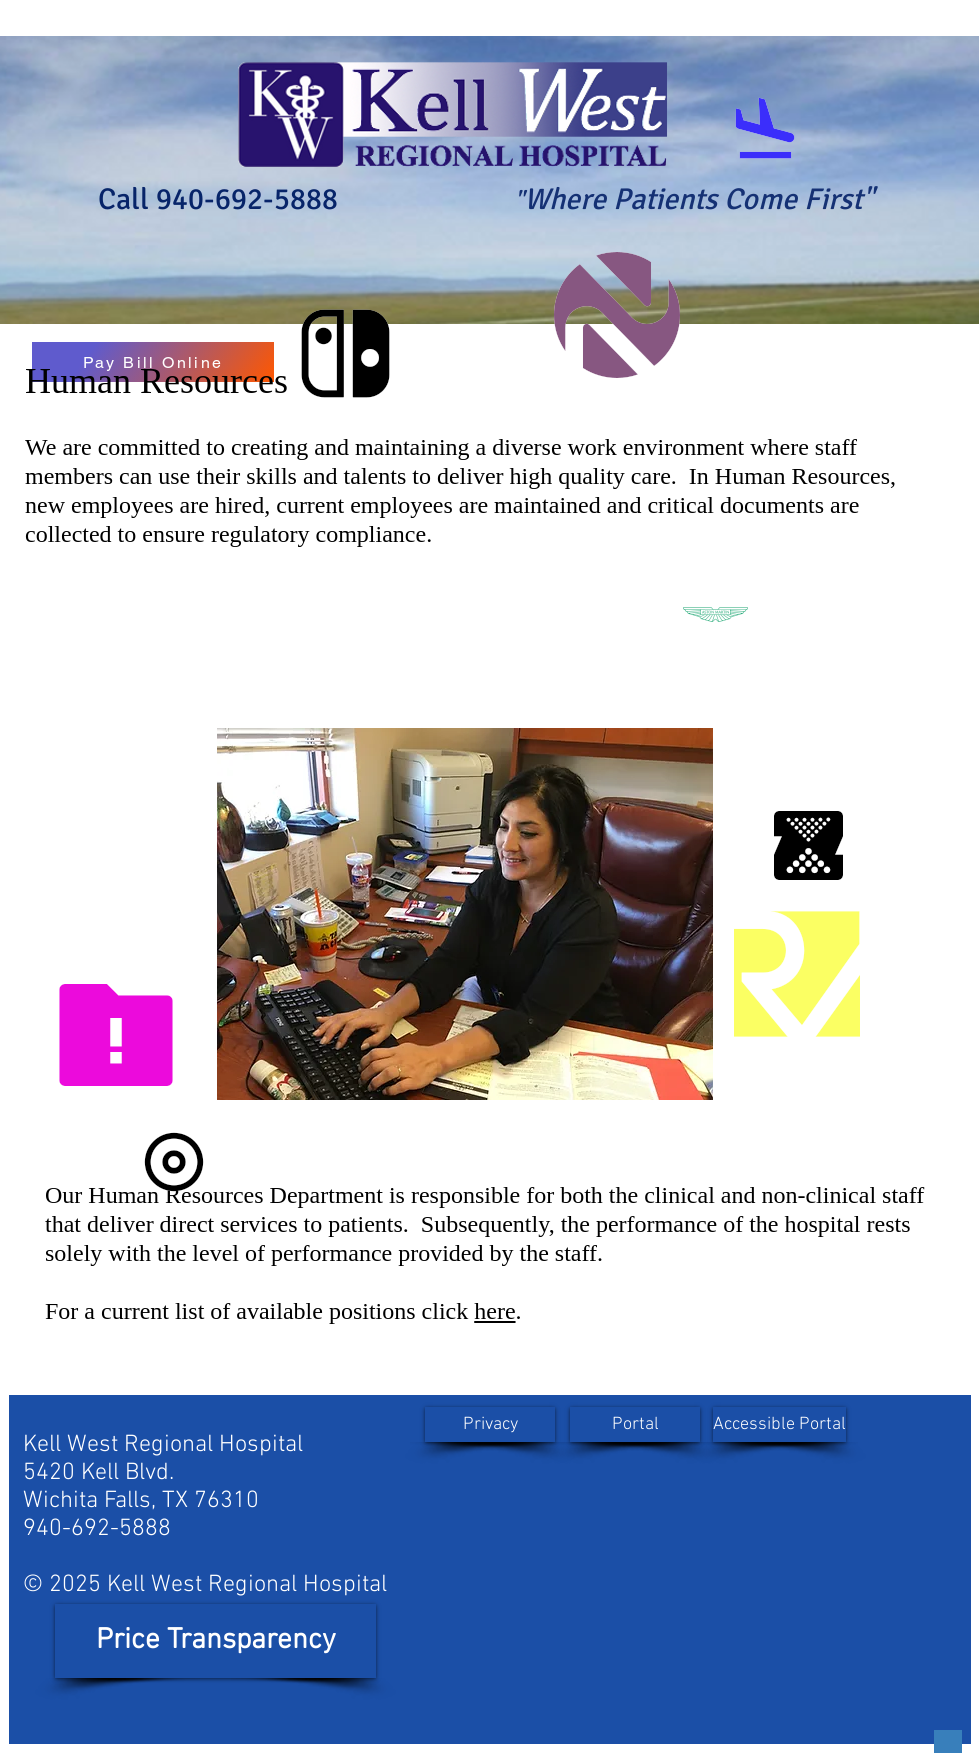 The image size is (980, 1753). What do you see at coordinates (808, 845) in the screenshot?
I see `openzfs file system branding logo` at bounding box center [808, 845].